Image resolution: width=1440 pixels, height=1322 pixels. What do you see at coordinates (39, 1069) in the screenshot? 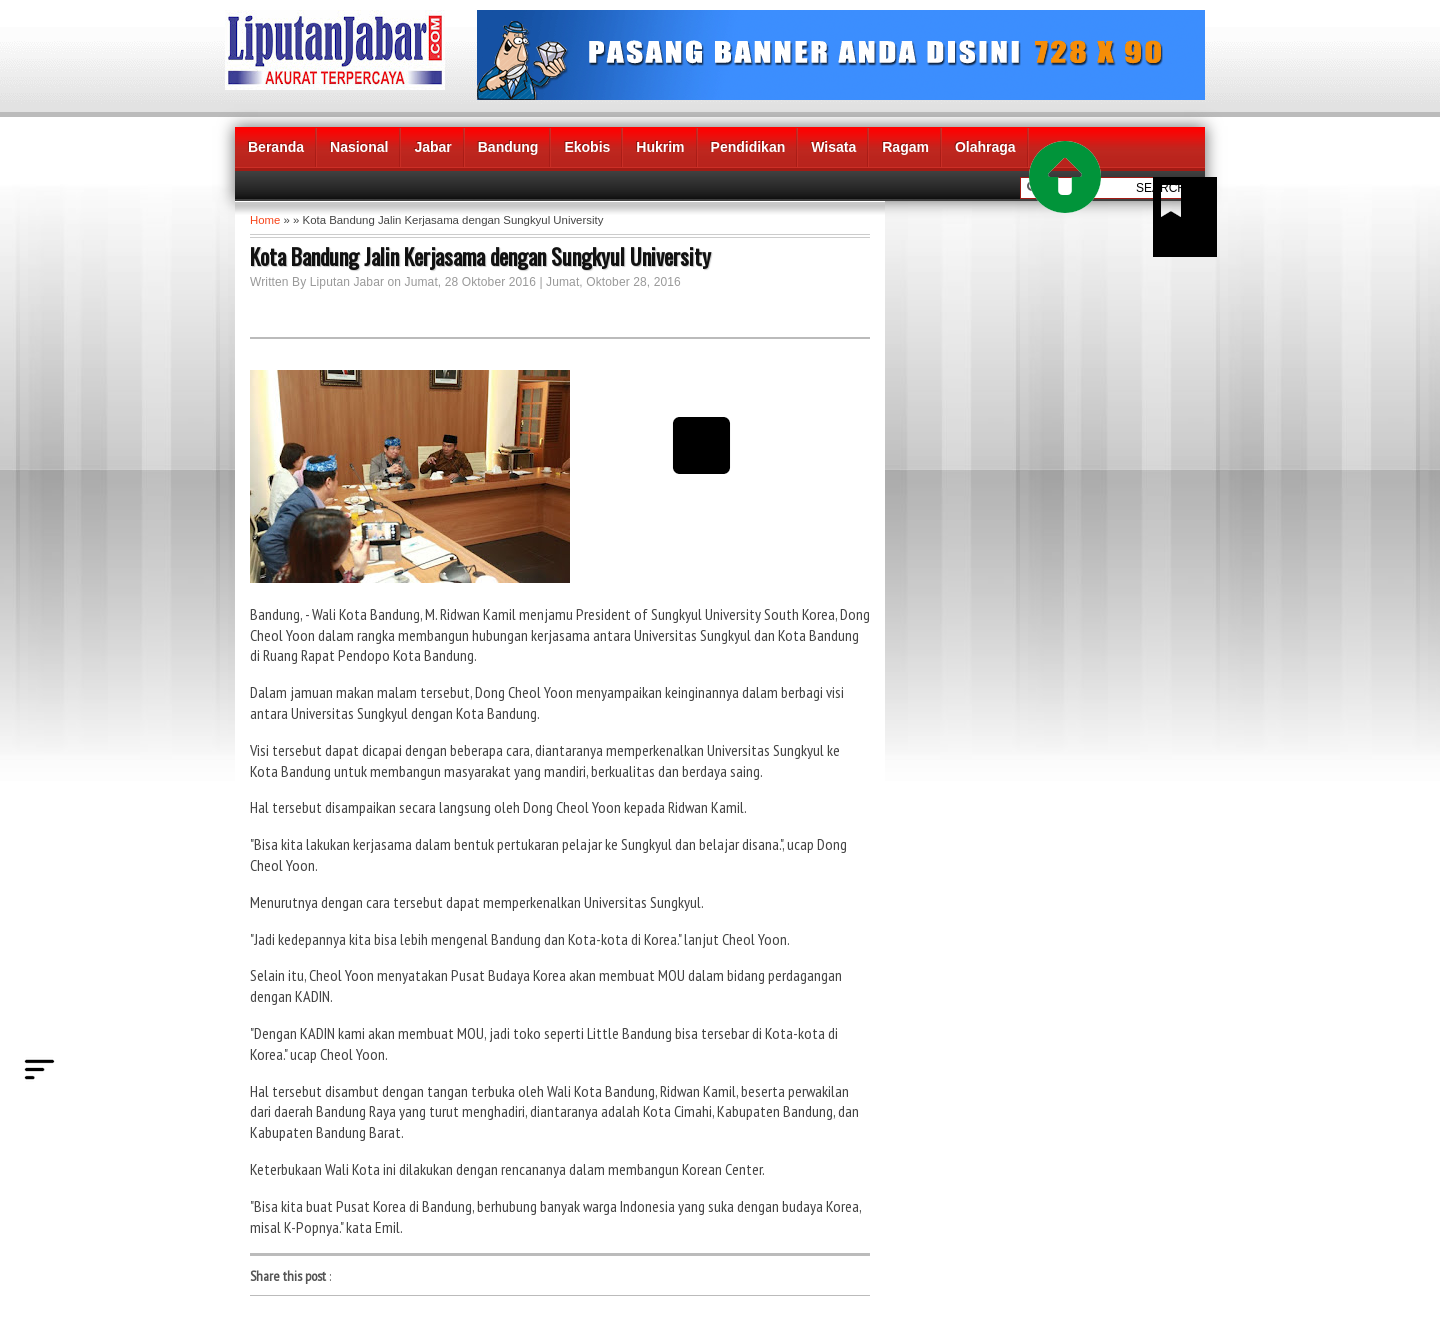
I see `sort items in a list` at bounding box center [39, 1069].